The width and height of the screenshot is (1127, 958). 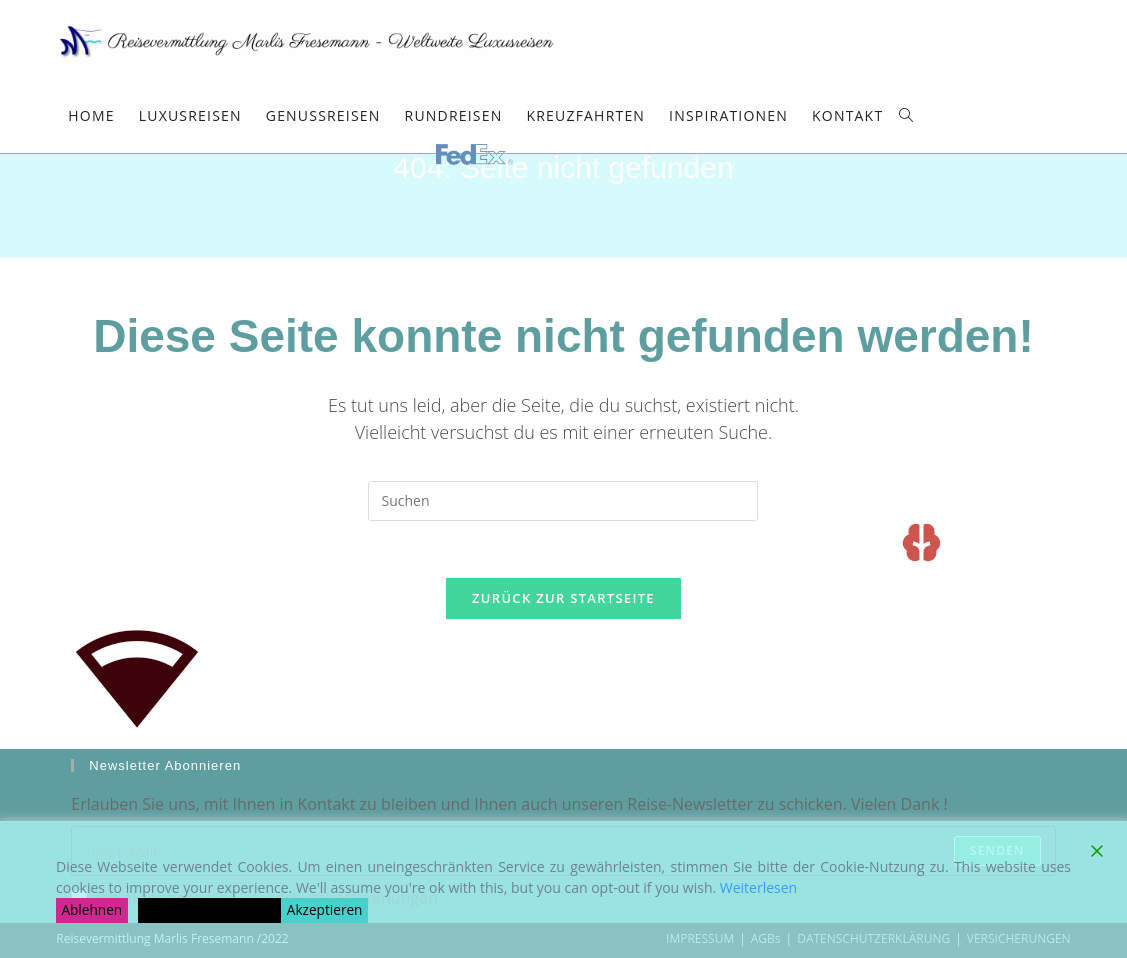 I want to click on open the FedEx shipping app, so click(x=474, y=154).